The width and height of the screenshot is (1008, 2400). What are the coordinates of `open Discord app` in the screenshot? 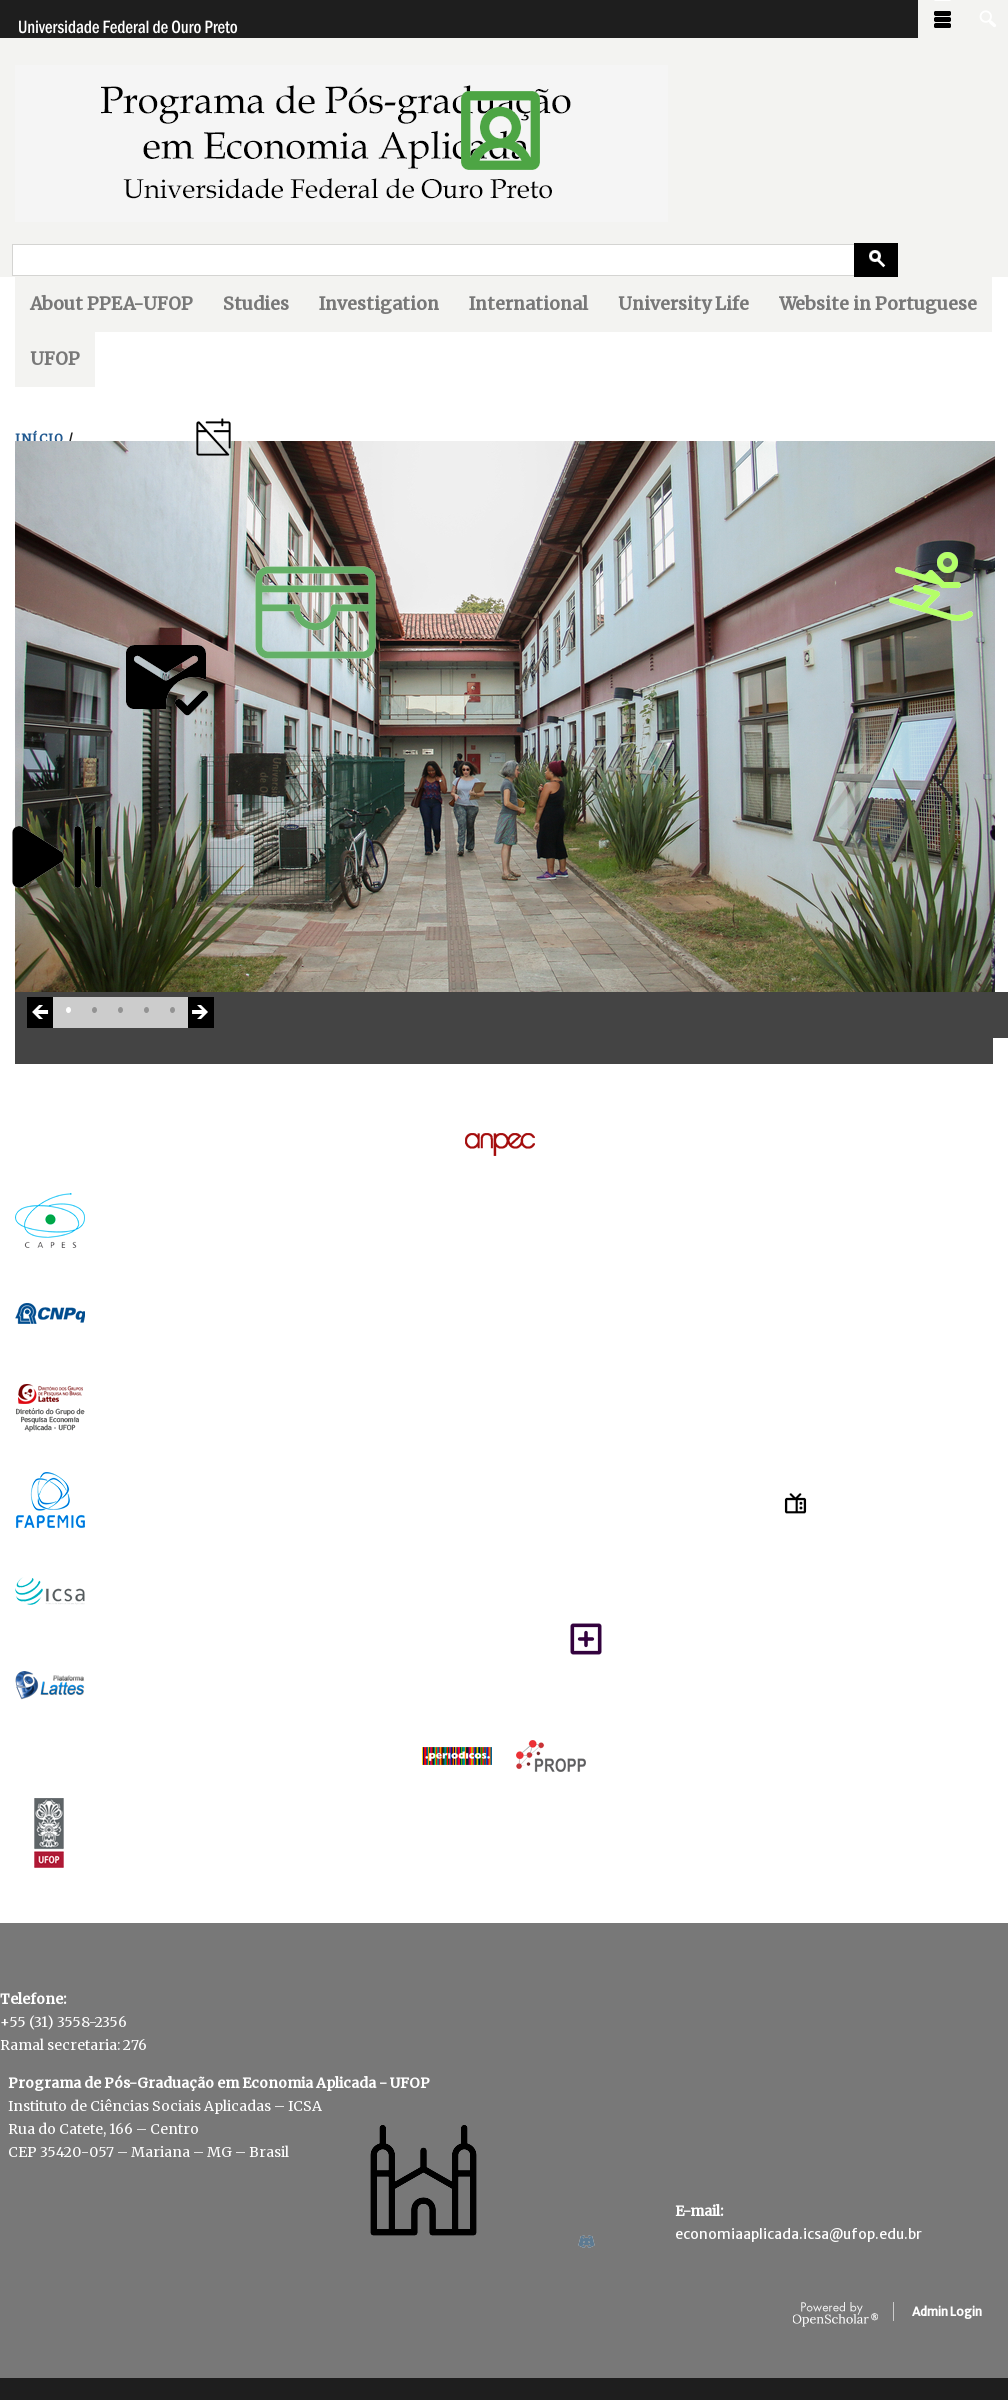 It's located at (586, 2241).